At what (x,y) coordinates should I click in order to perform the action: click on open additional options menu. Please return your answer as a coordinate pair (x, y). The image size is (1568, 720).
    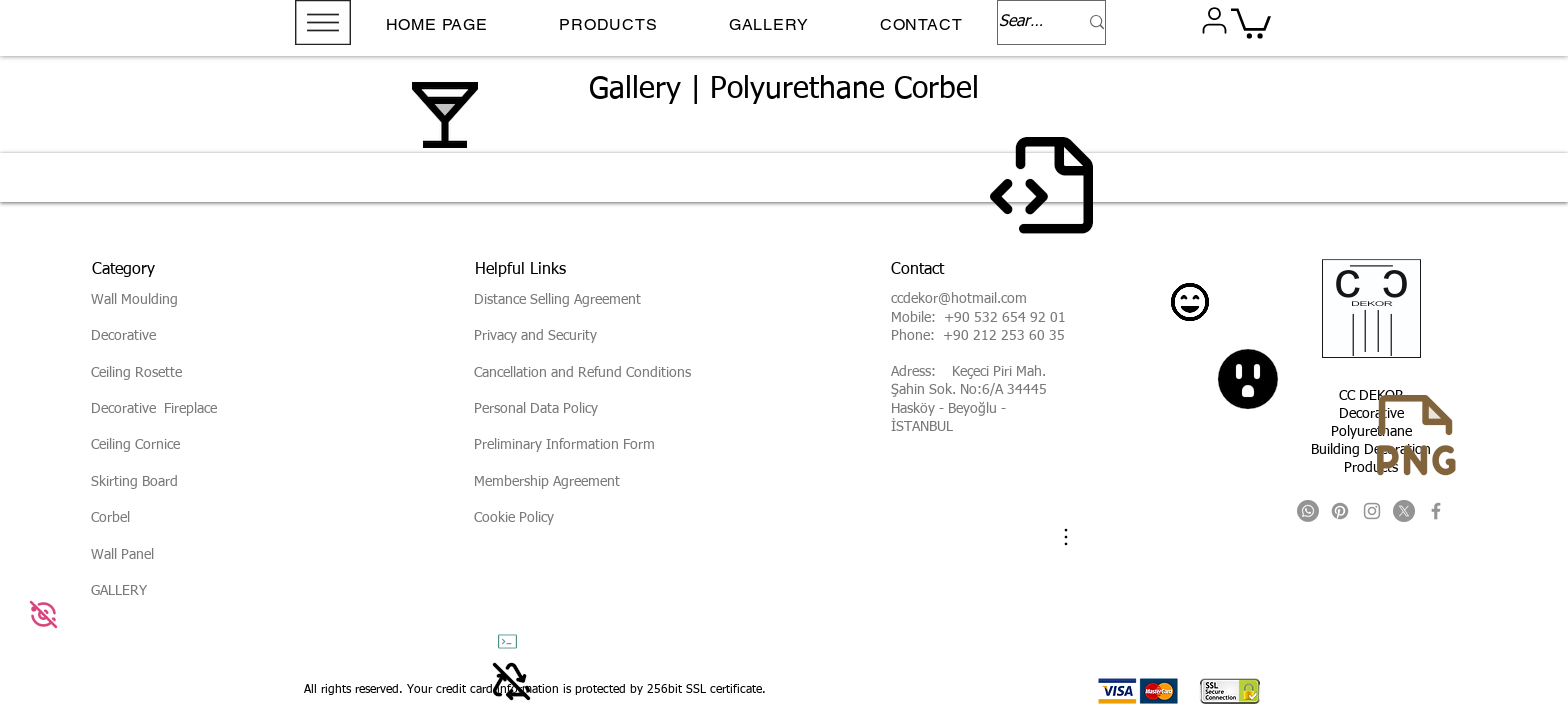
    Looking at the image, I should click on (1066, 537).